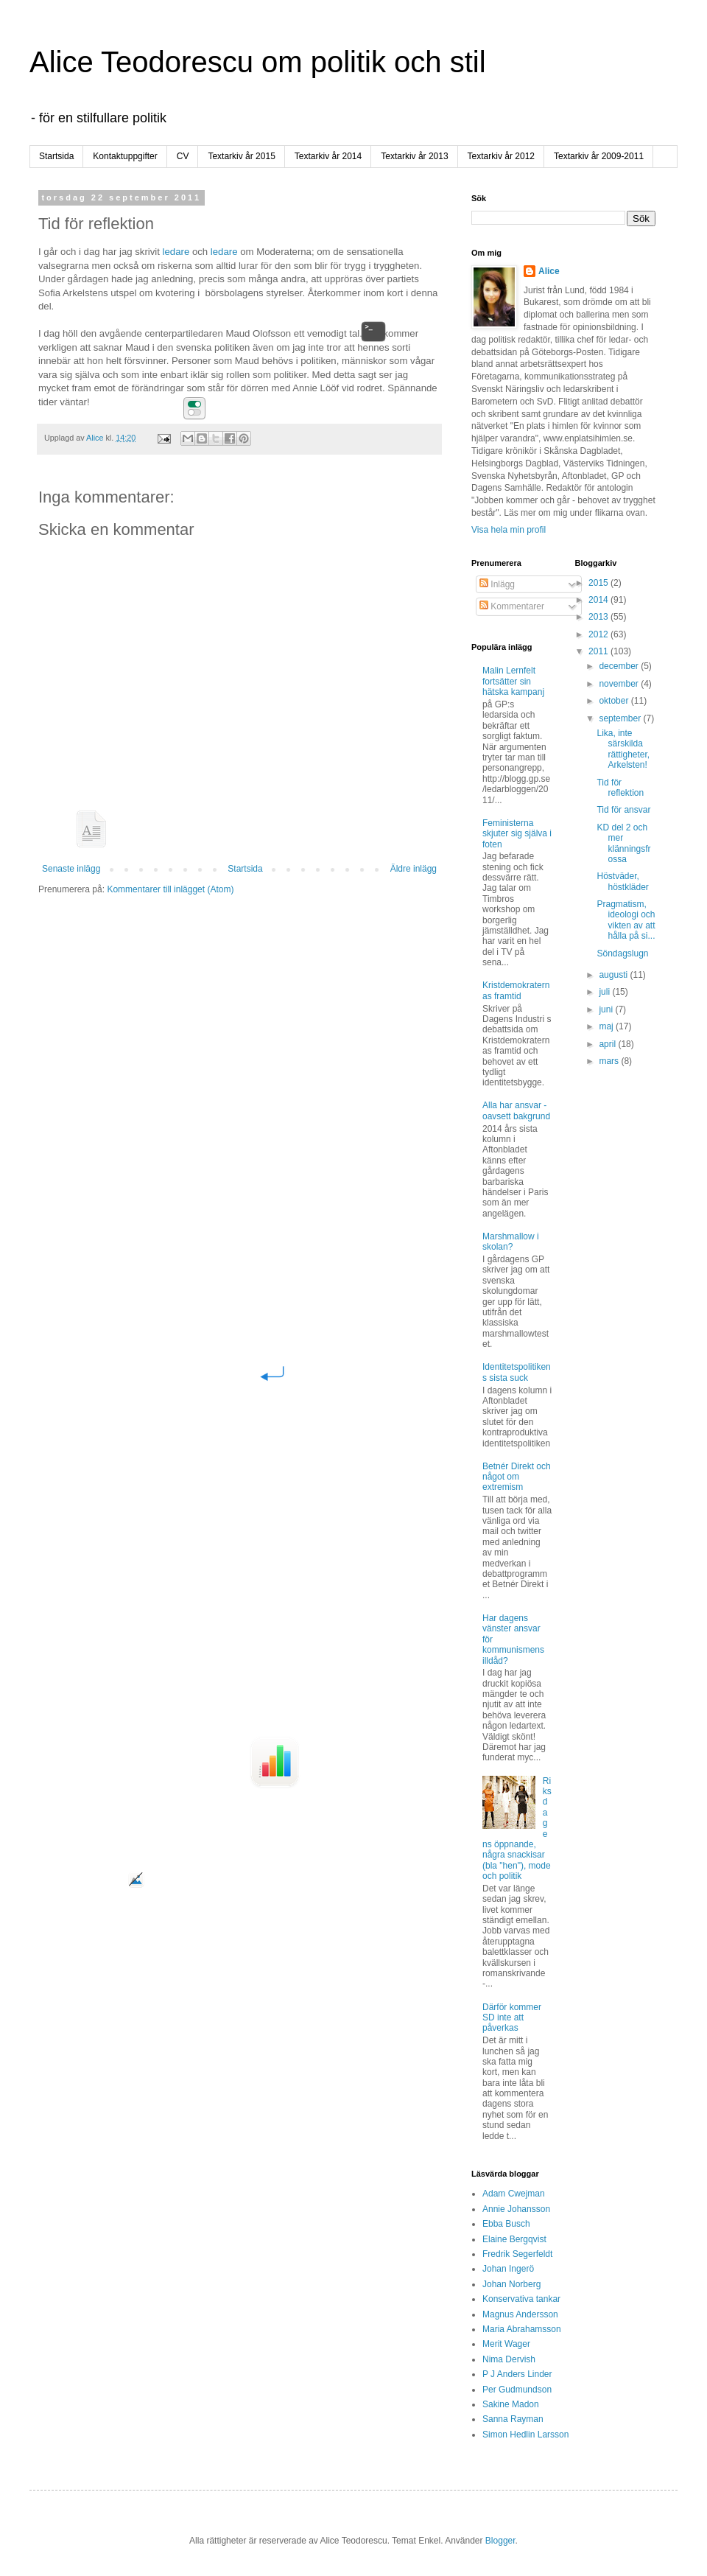 Image resolution: width=707 pixels, height=2576 pixels. I want to click on open calligra sheets spreadsheet application, so click(275, 1762).